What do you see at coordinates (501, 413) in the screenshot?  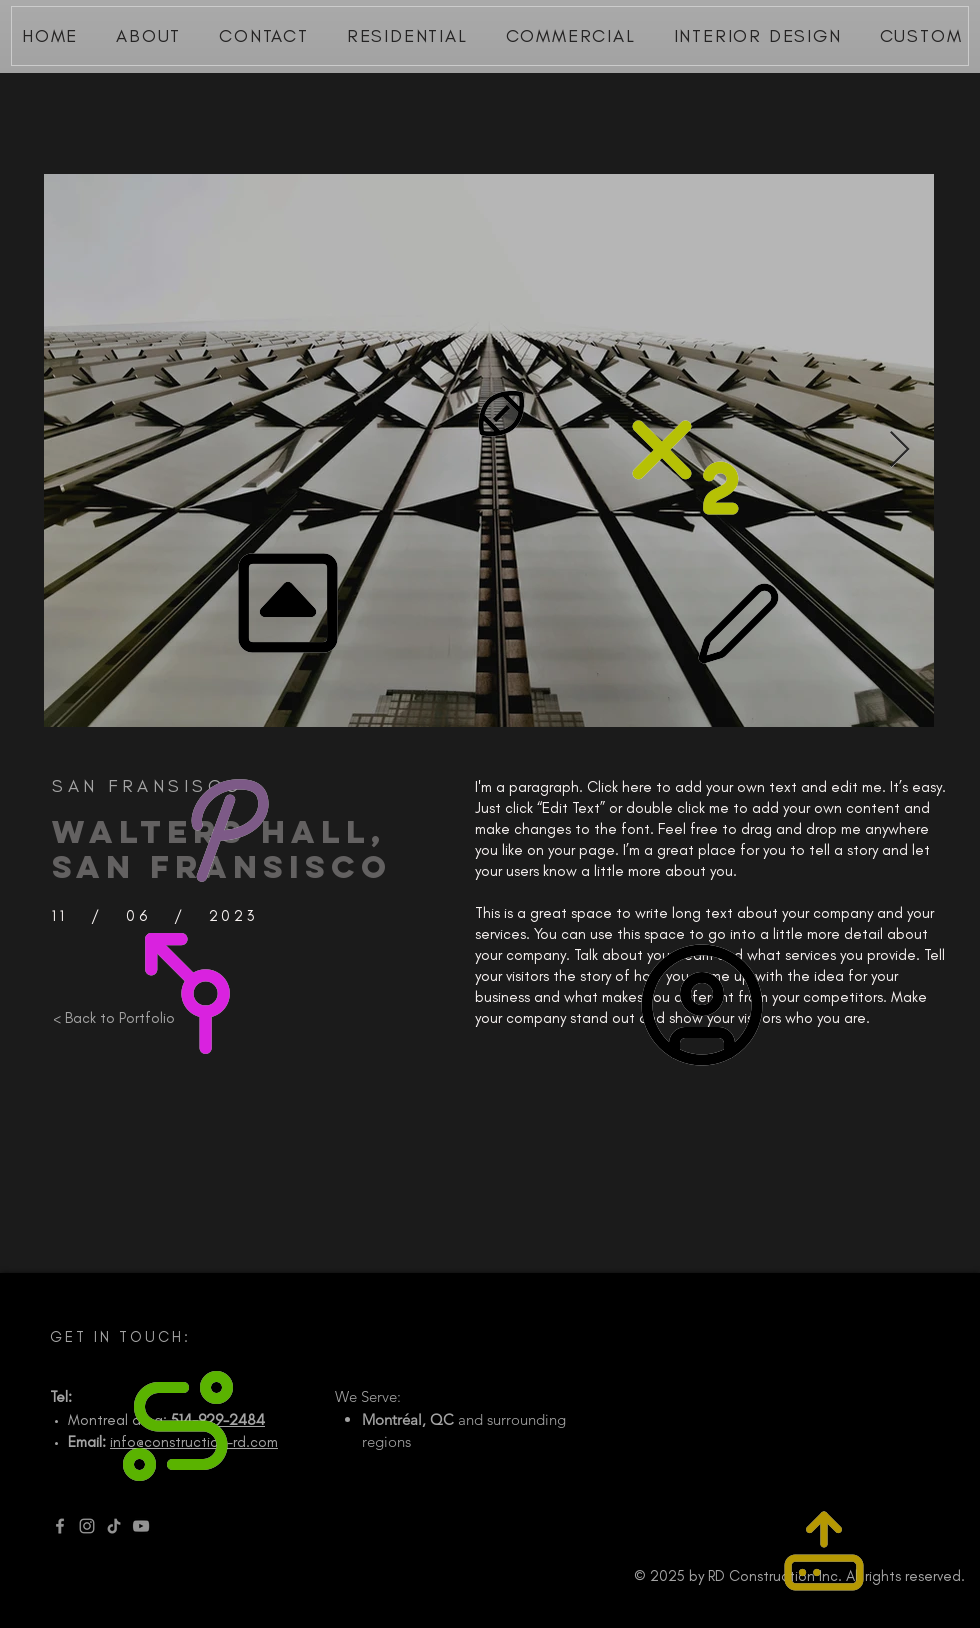 I see `access football or sports content` at bounding box center [501, 413].